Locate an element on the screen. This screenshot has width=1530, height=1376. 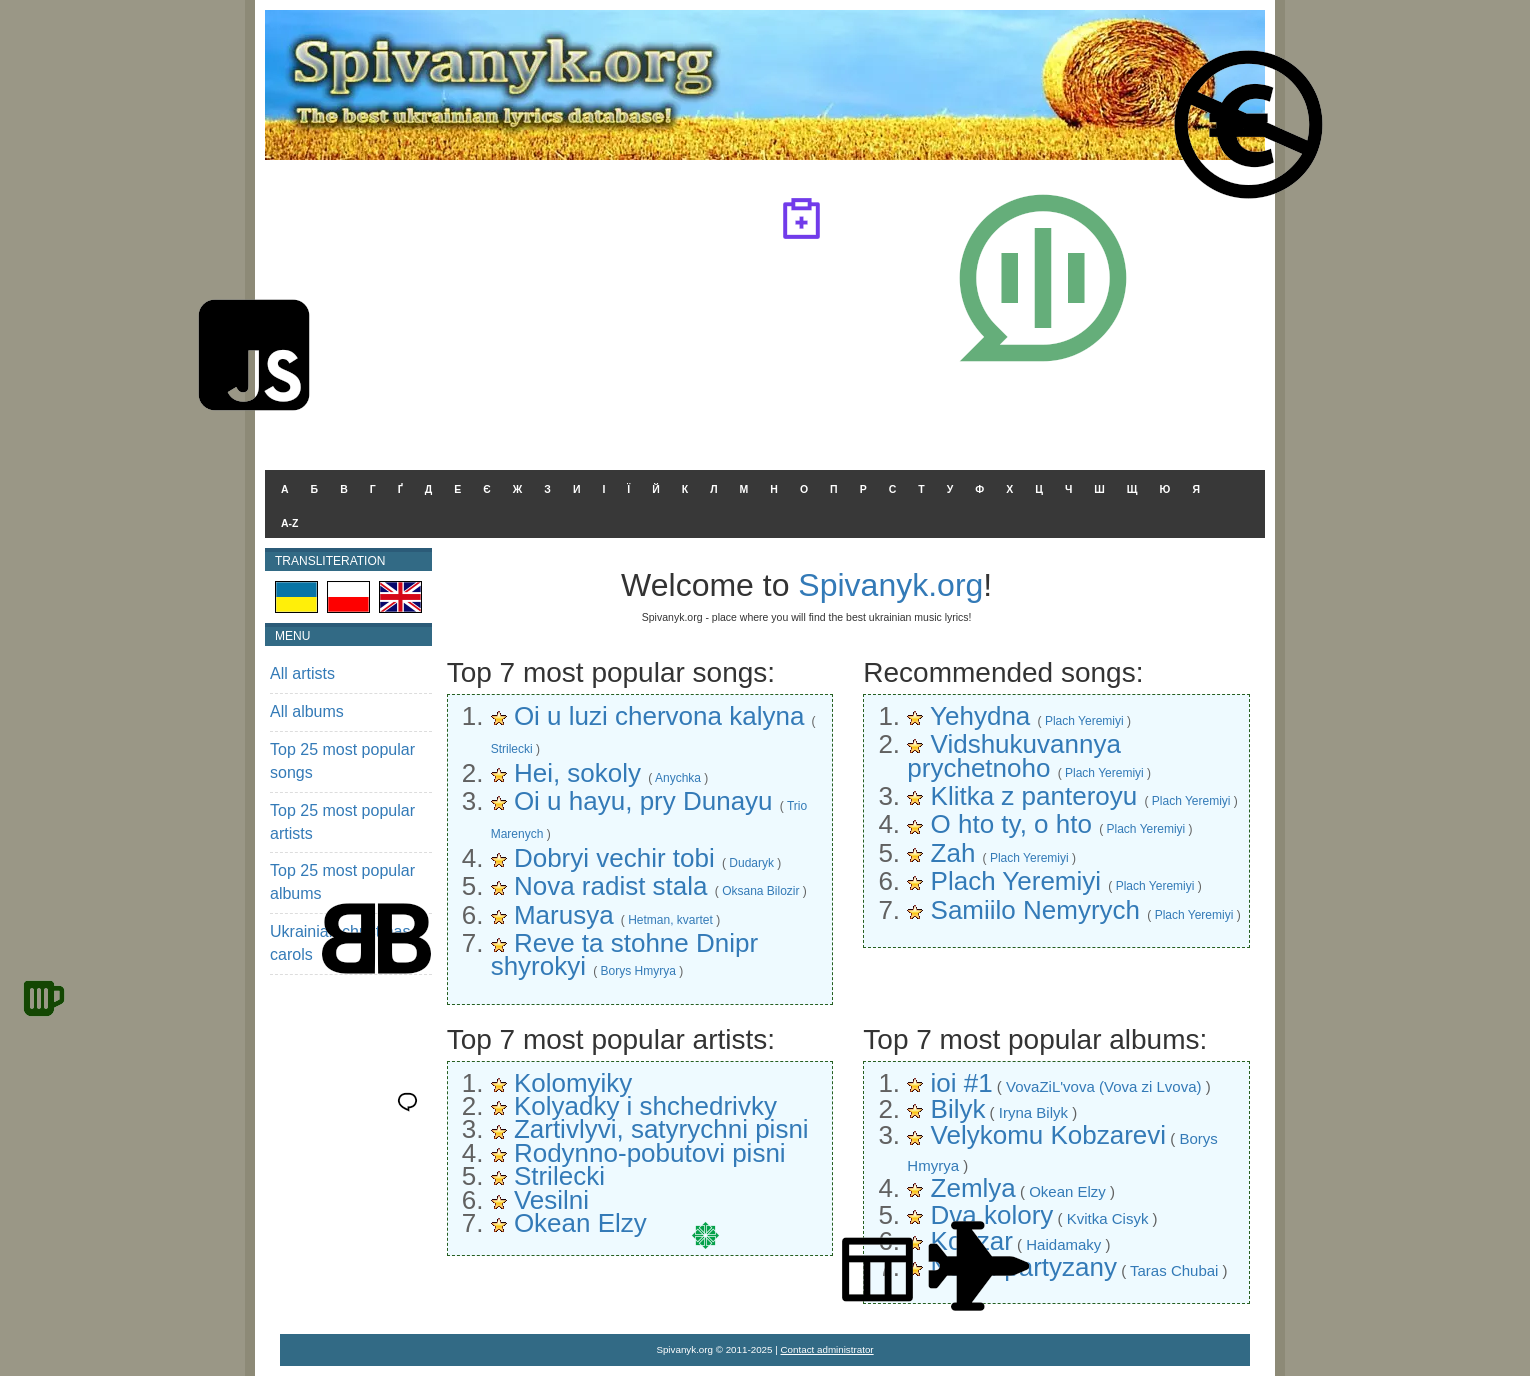
indicates non-commercial use license for european content is located at coordinates (1248, 124).